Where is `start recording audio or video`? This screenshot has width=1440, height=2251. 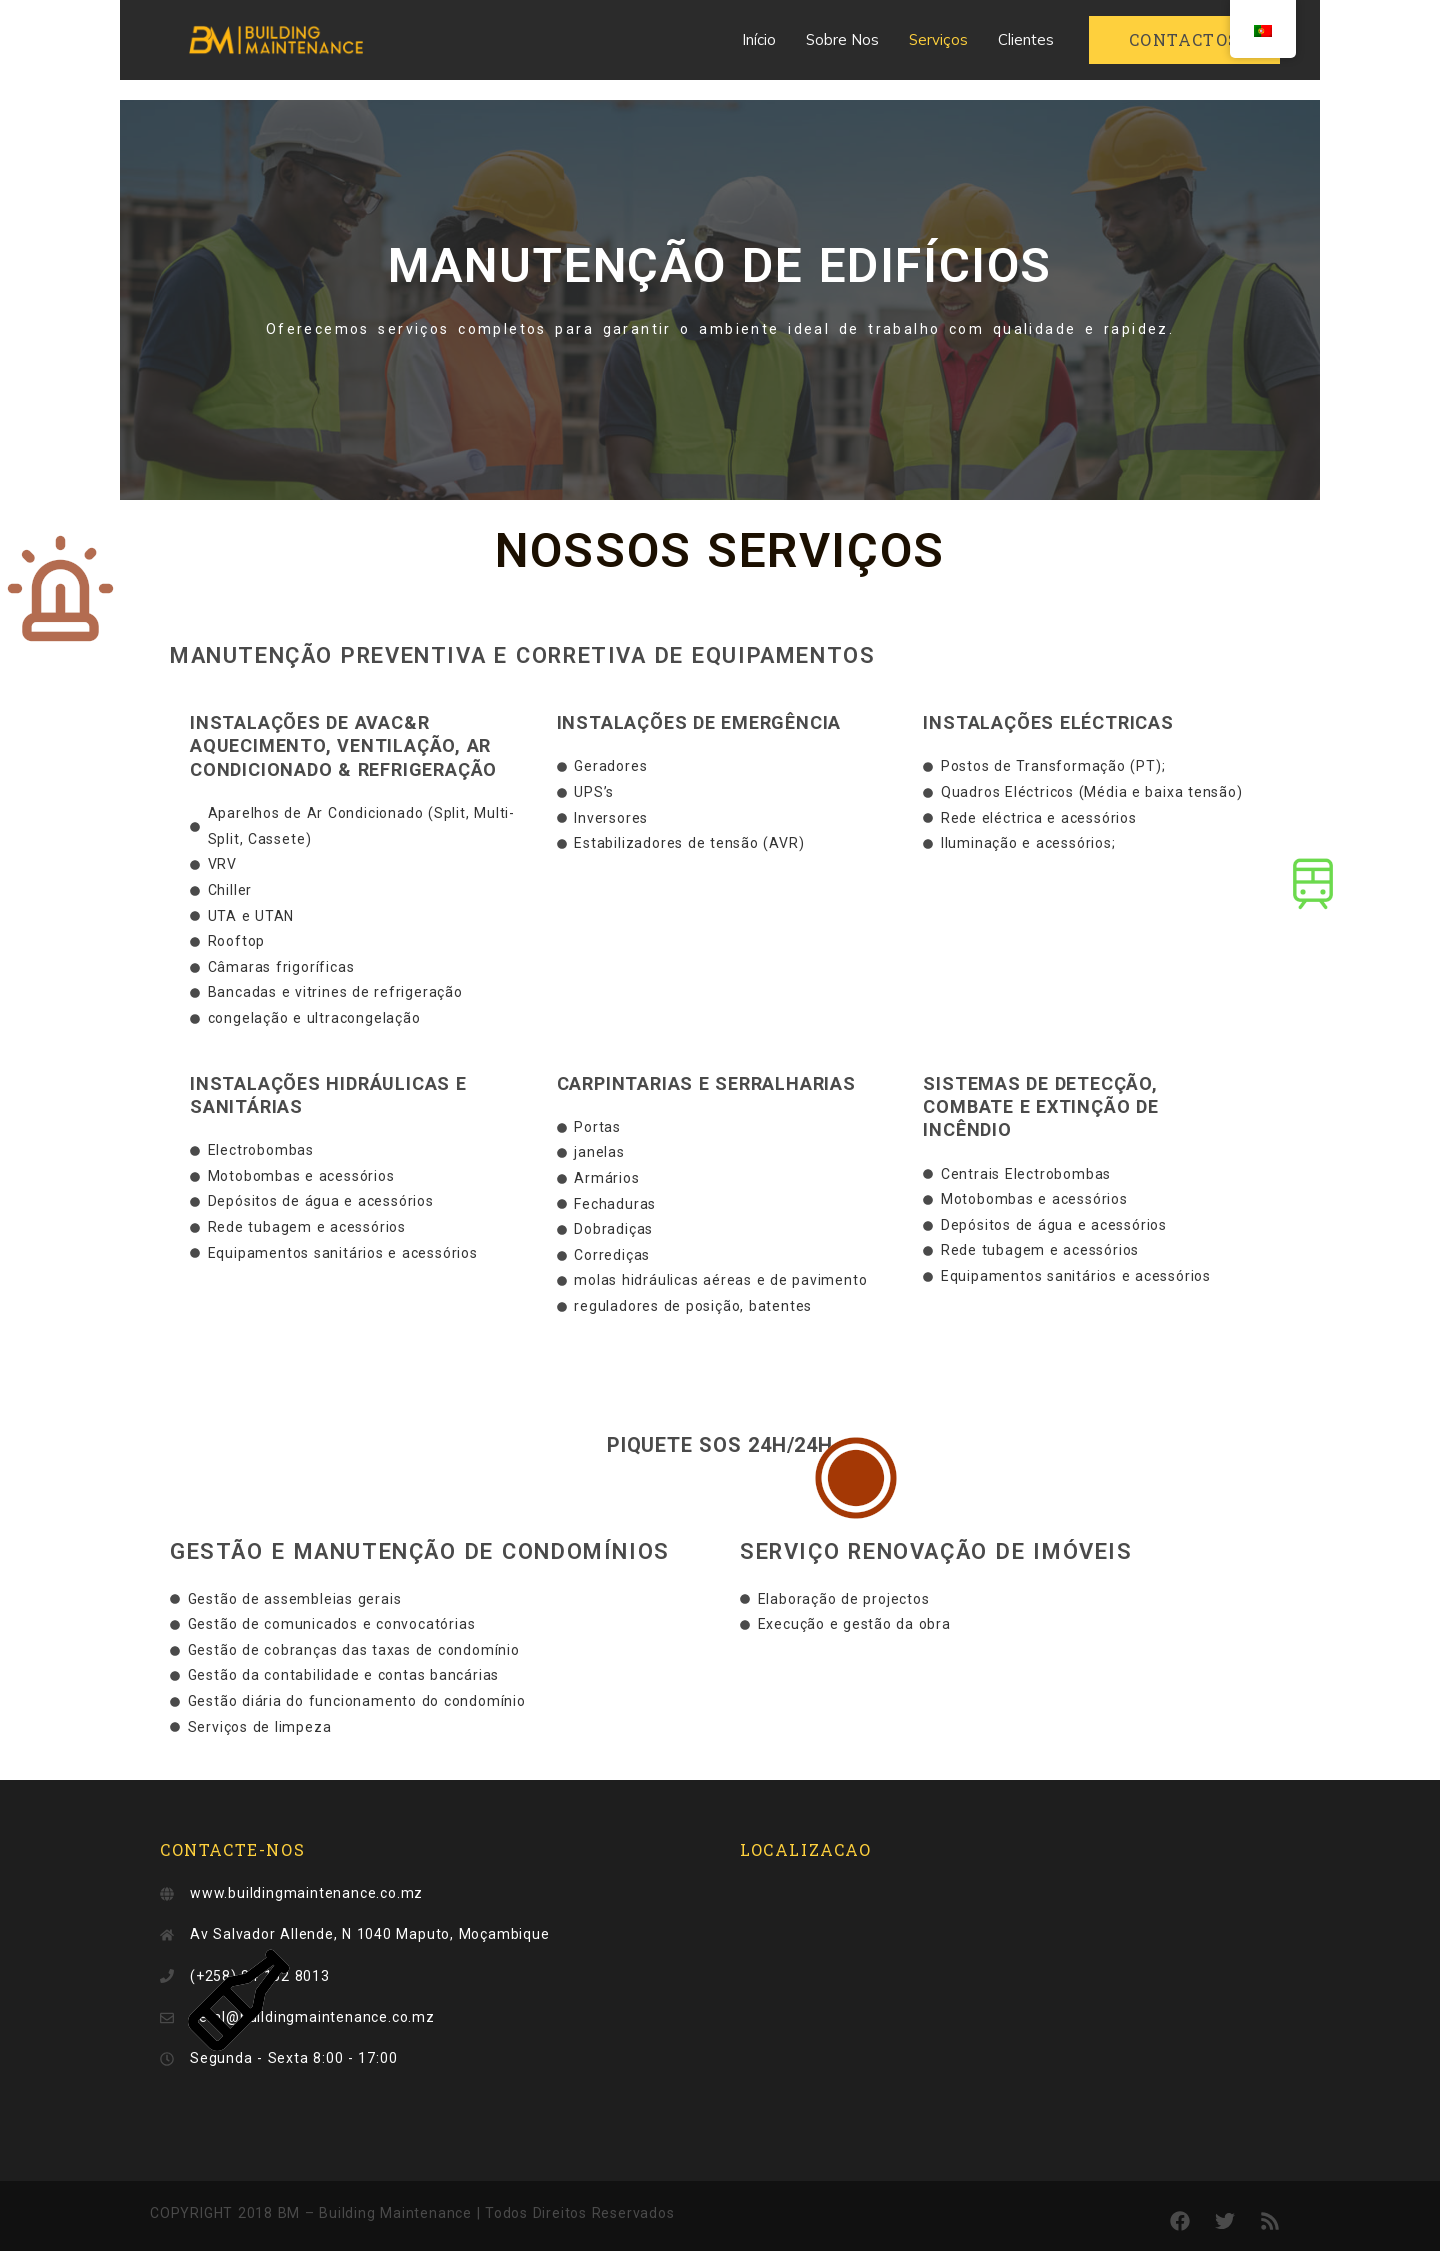 start recording audio or video is located at coordinates (856, 1478).